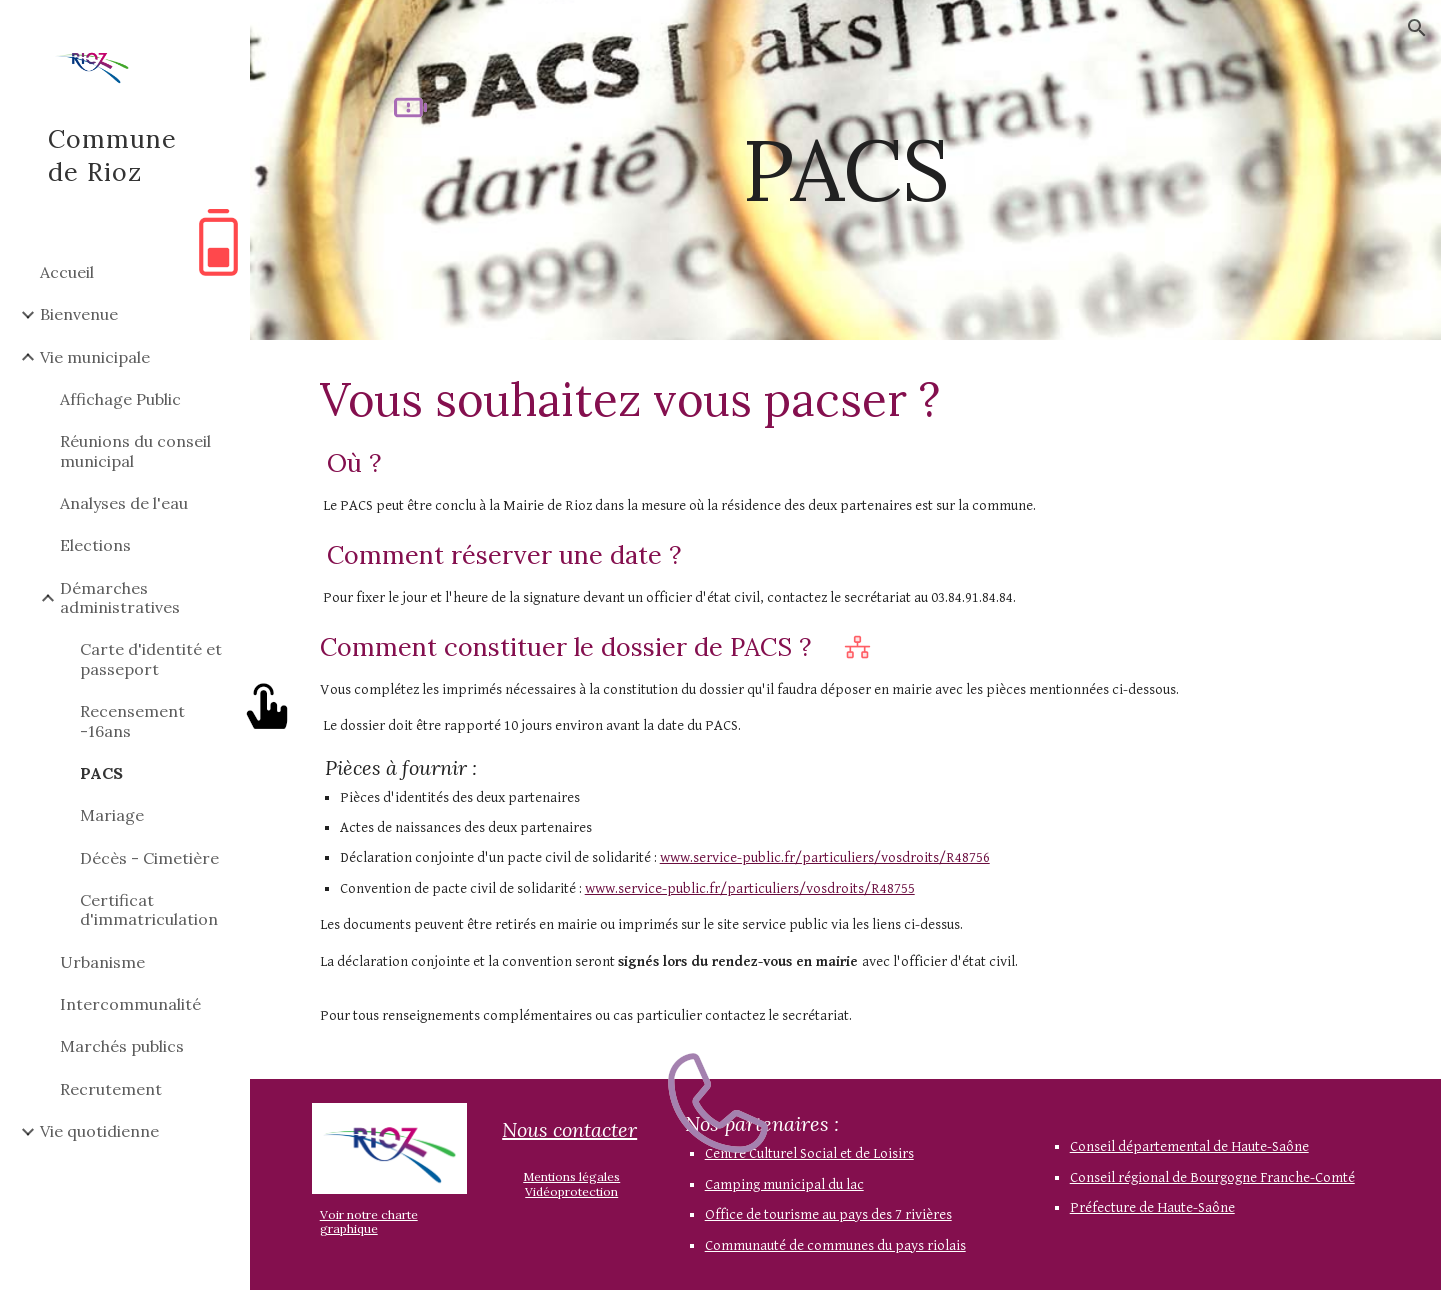 The width and height of the screenshot is (1441, 1290). I want to click on indicates medium battery level, so click(218, 243).